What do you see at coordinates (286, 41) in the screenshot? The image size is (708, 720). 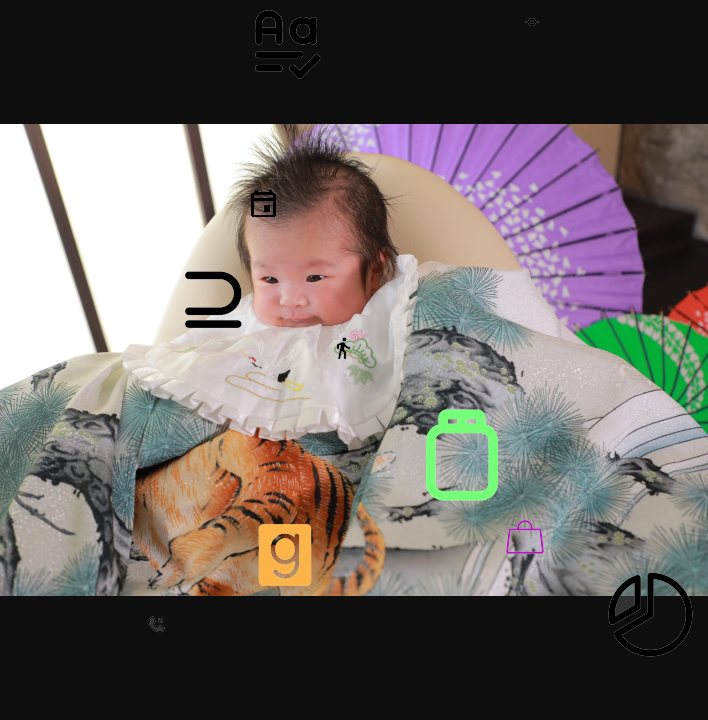 I see `check spelling and grammar` at bounding box center [286, 41].